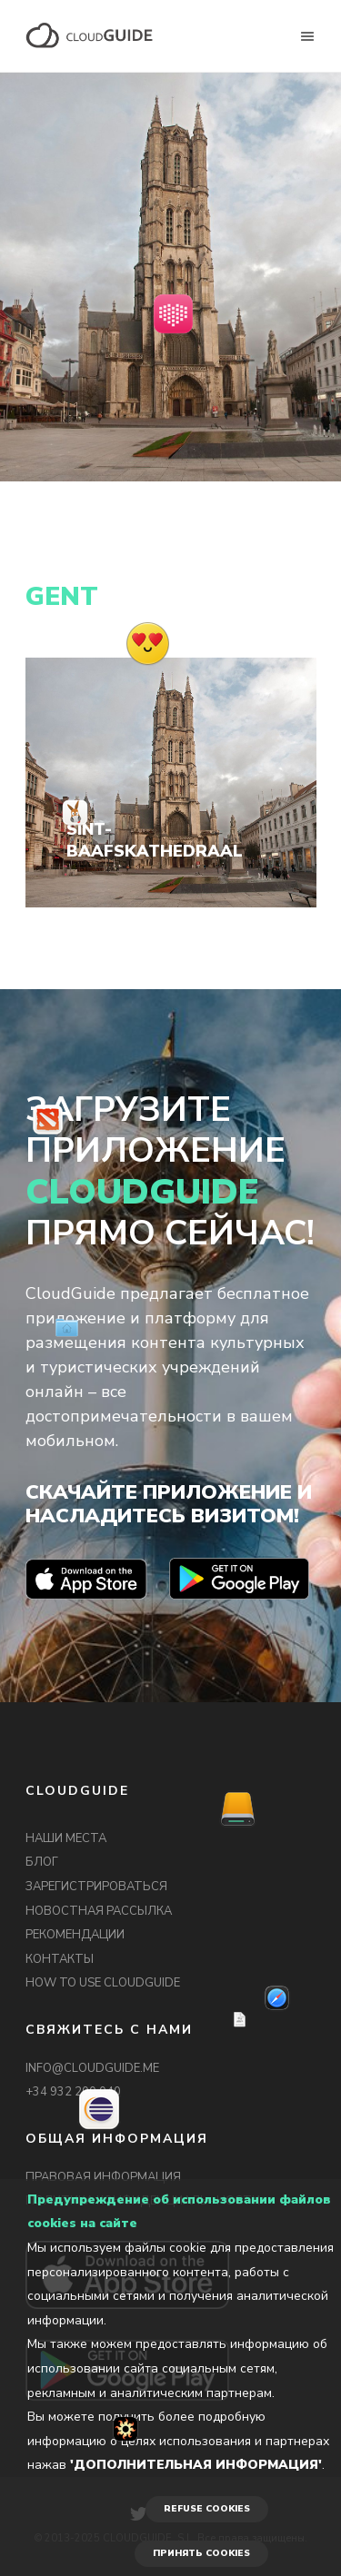 This screenshot has height=2576, width=341. I want to click on open Safari web browser, so click(276, 1997).